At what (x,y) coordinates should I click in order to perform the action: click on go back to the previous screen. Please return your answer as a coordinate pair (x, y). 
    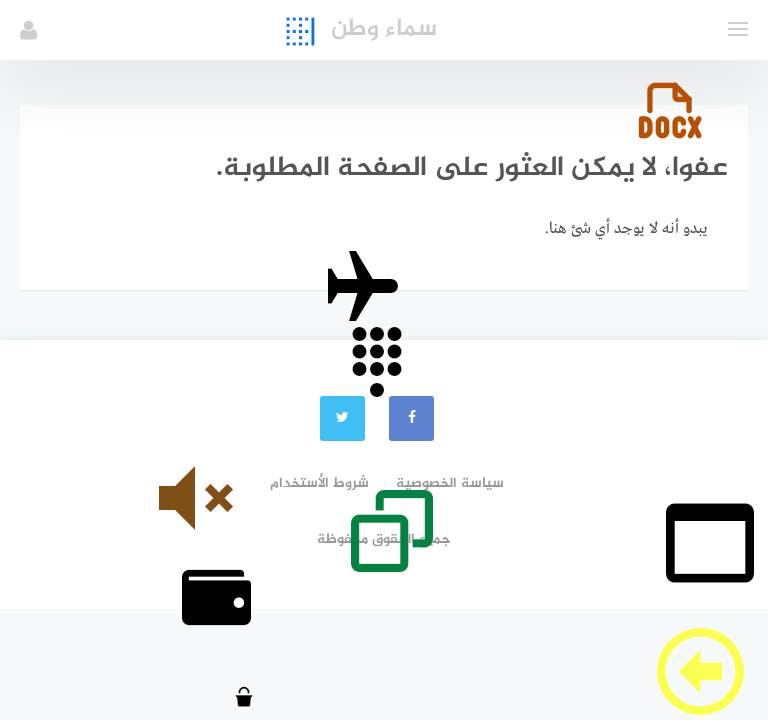
    Looking at the image, I should click on (700, 671).